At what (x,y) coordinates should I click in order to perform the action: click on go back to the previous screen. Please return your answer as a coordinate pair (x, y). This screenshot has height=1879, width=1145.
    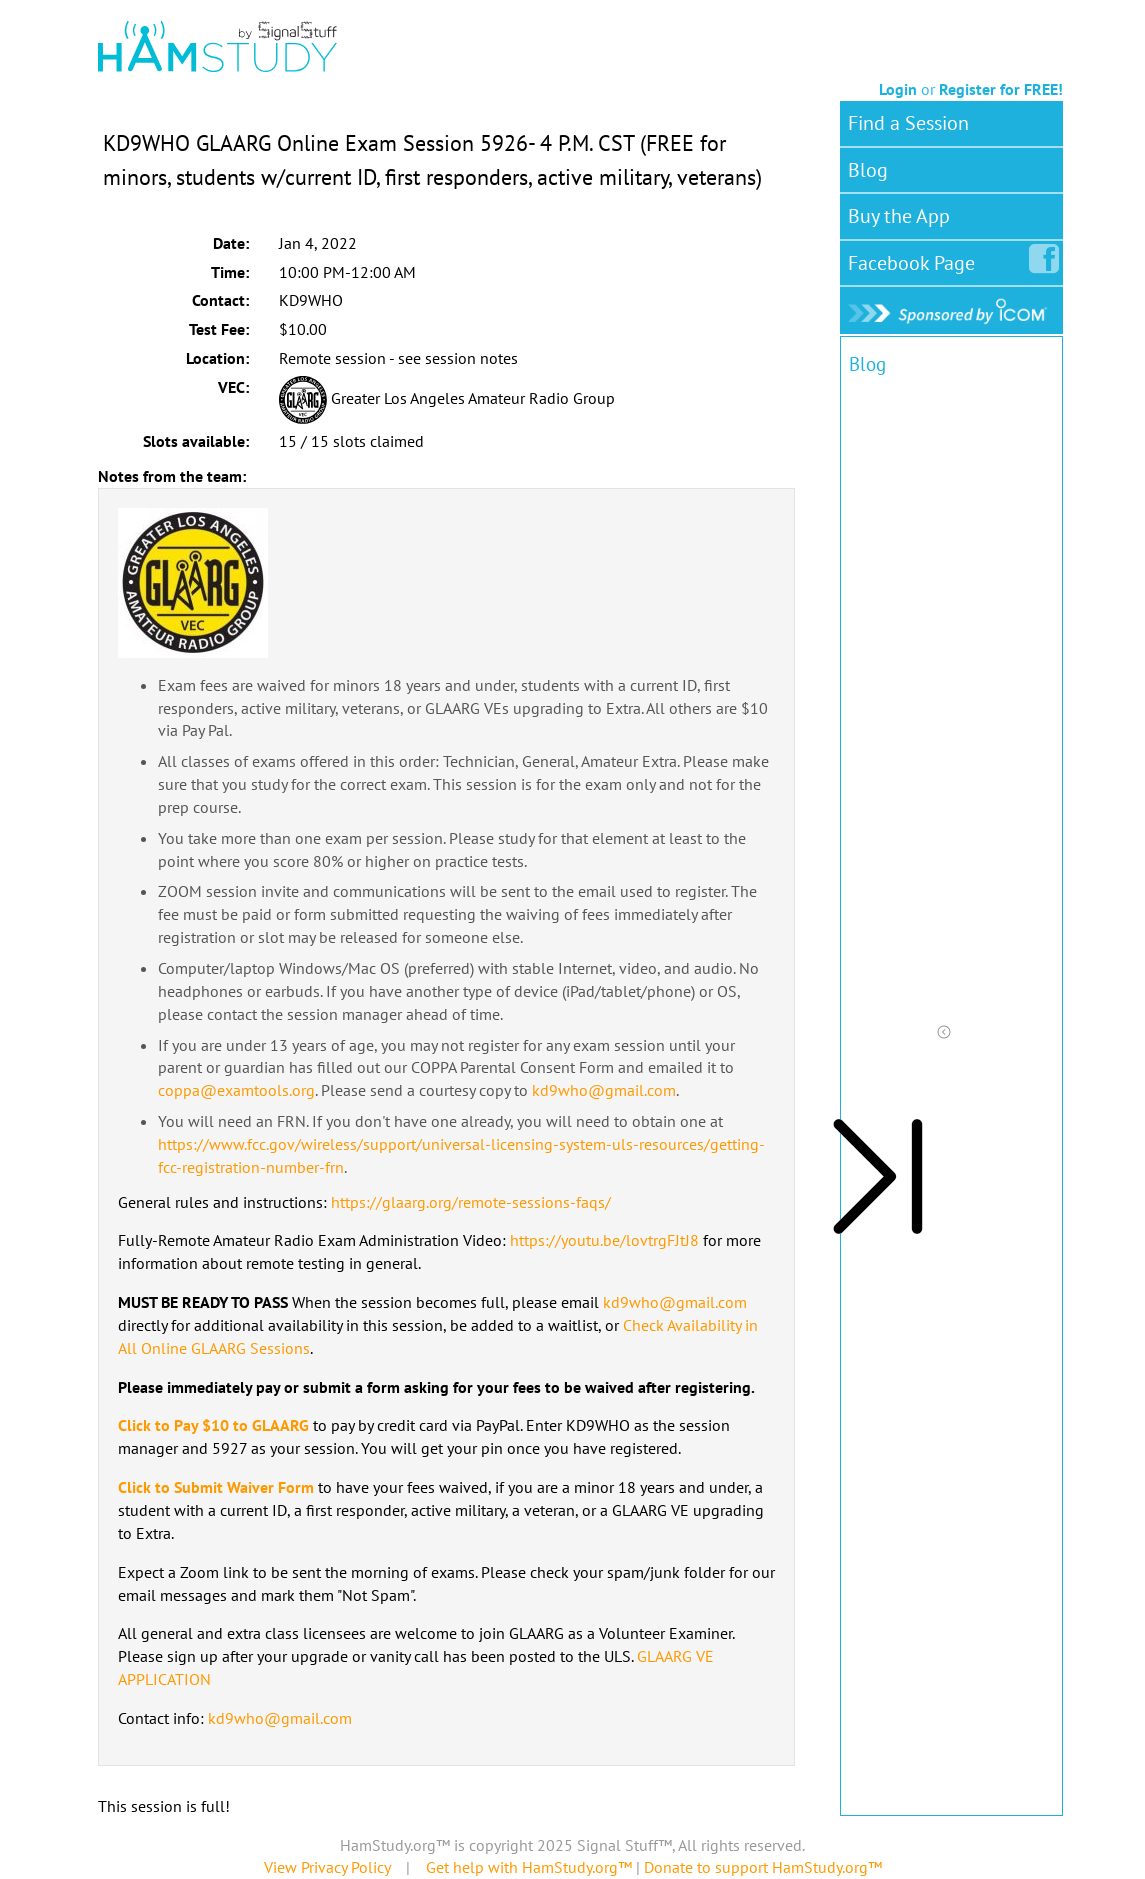
    Looking at the image, I should click on (944, 1032).